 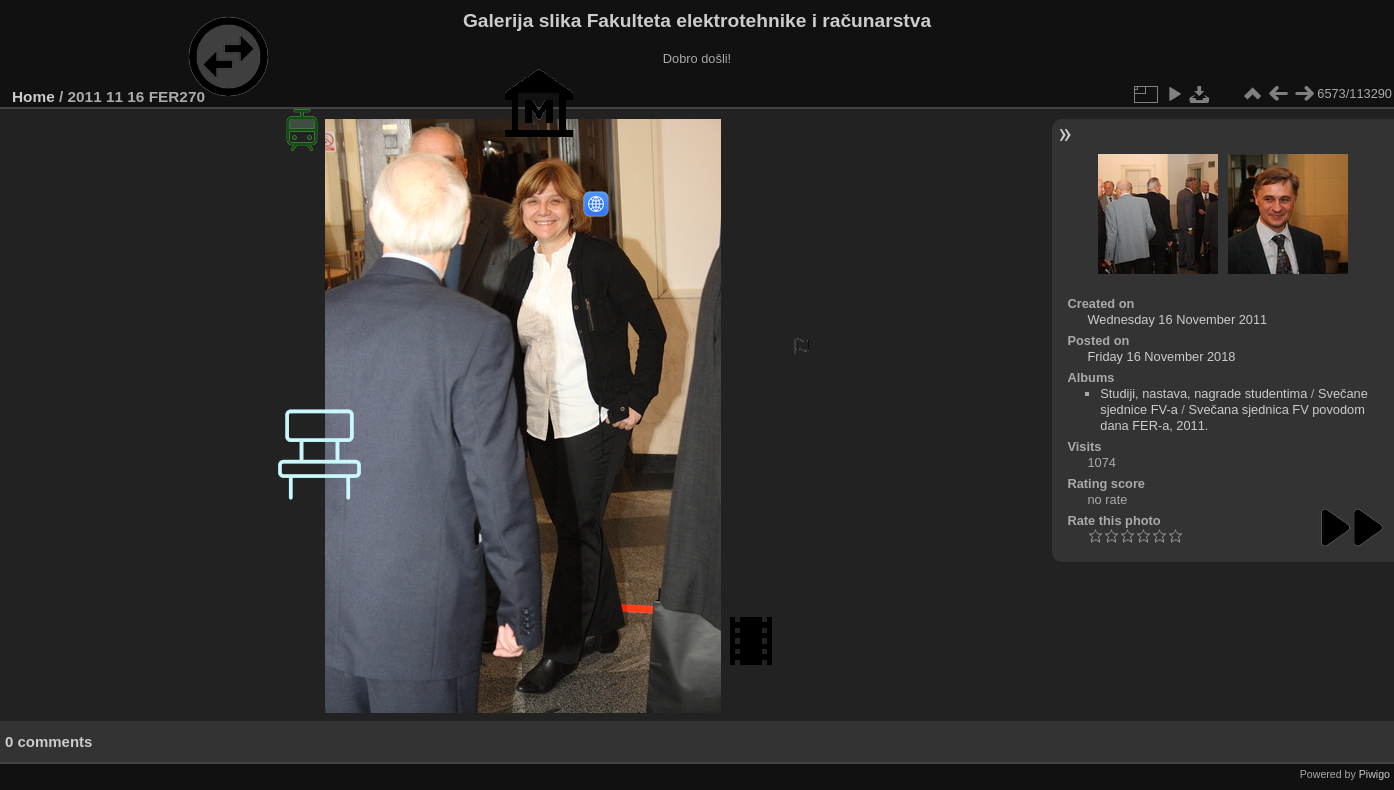 What do you see at coordinates (302, 130) in the screenshot?
I see `view tram or streetcar routes` at bounding box center [302, 130].